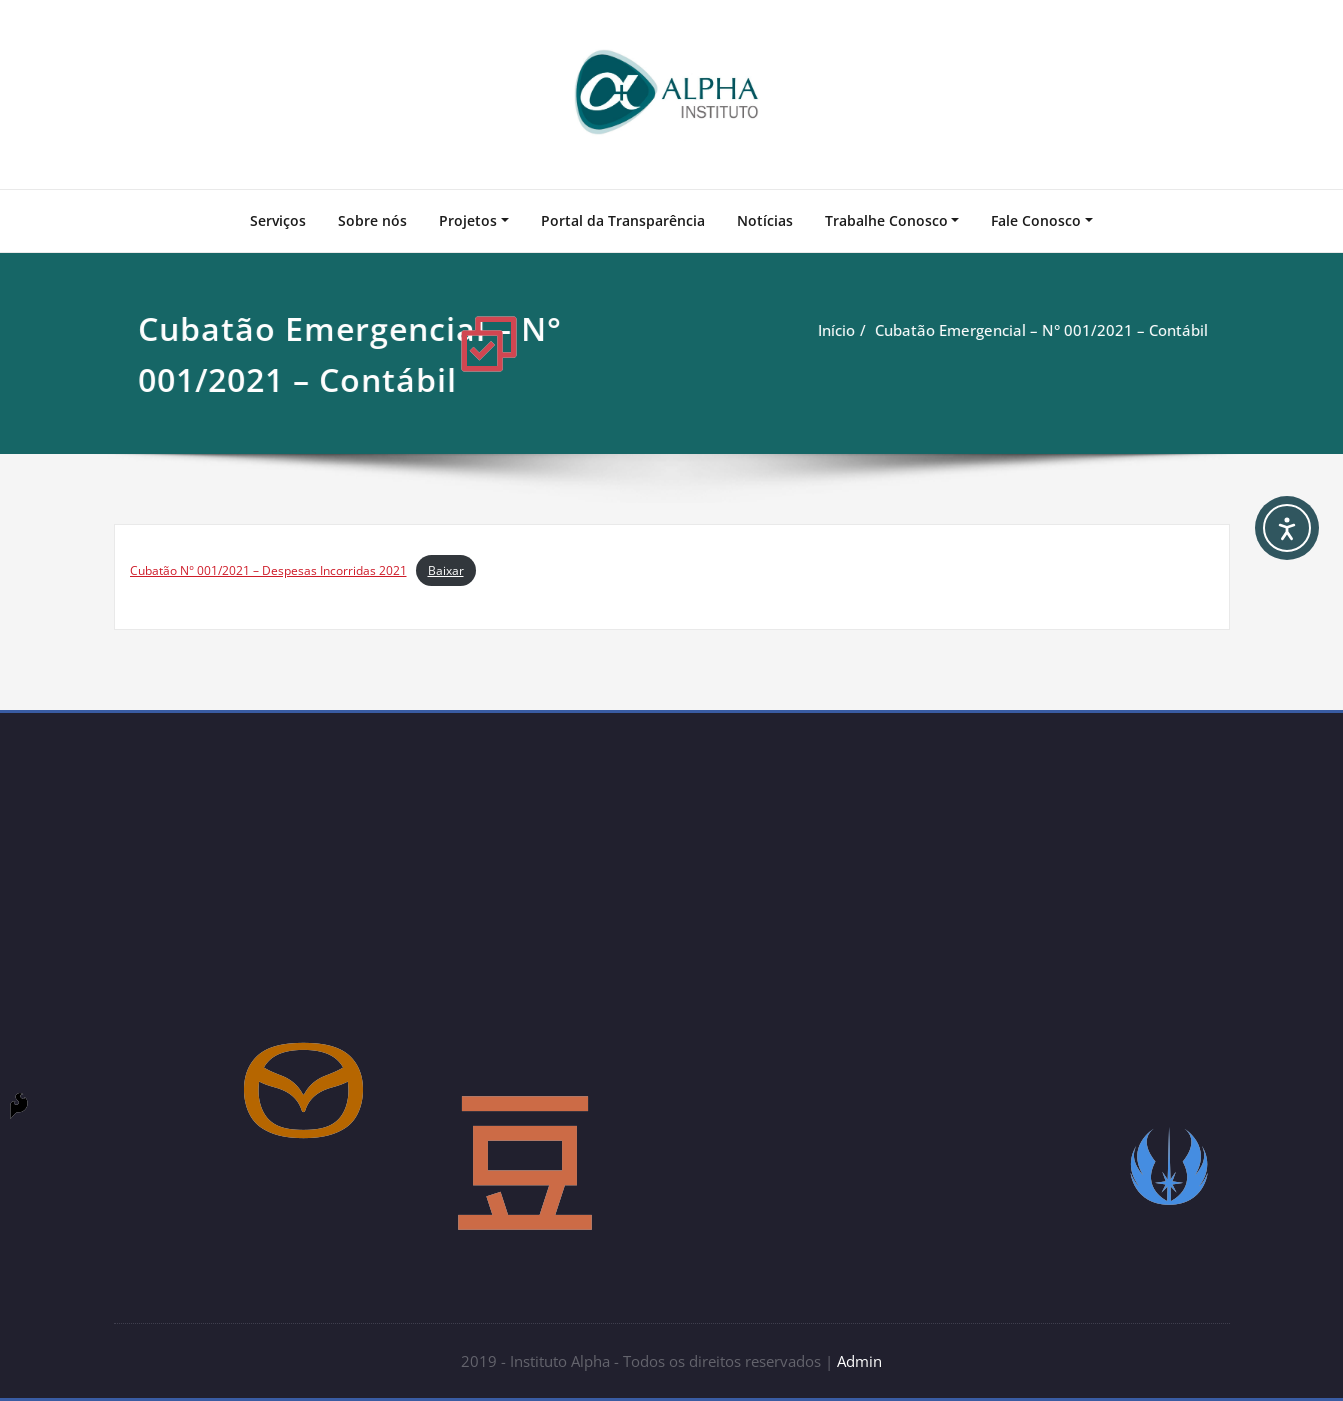  Describe the element at coordinates (303, 1090) in the screenshot. I see `mazda brand logo` at that location.